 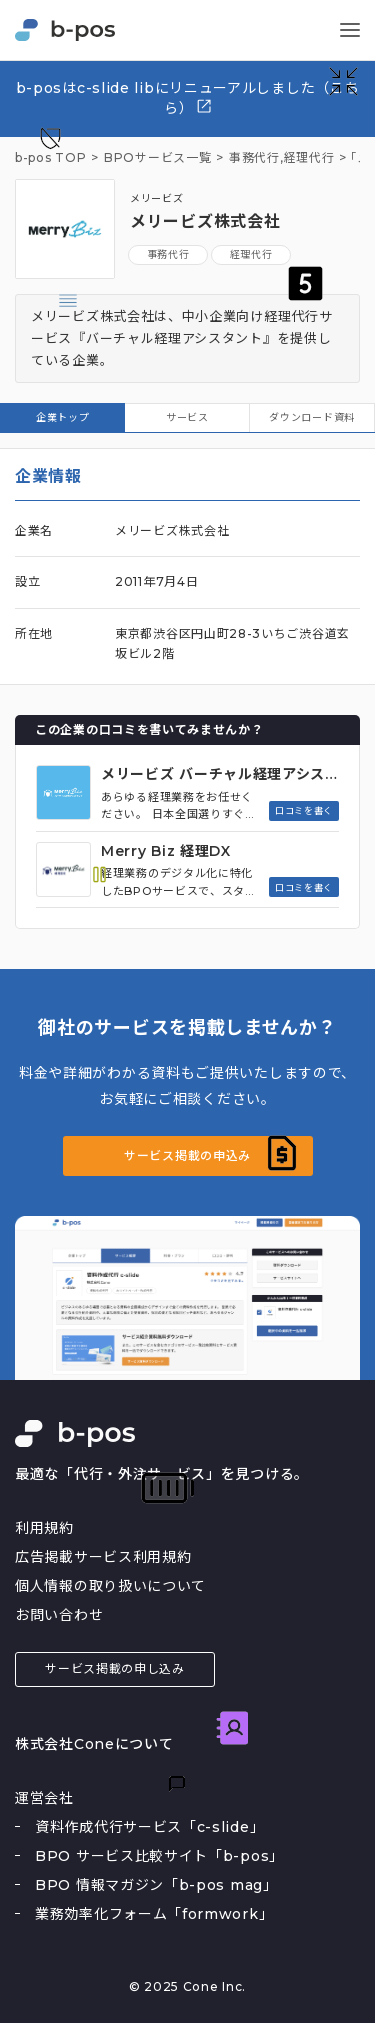 What do you see at coordinates (68, 301) in the screenshot?
I see `justify text alignment` at bounding box center [68, 301].